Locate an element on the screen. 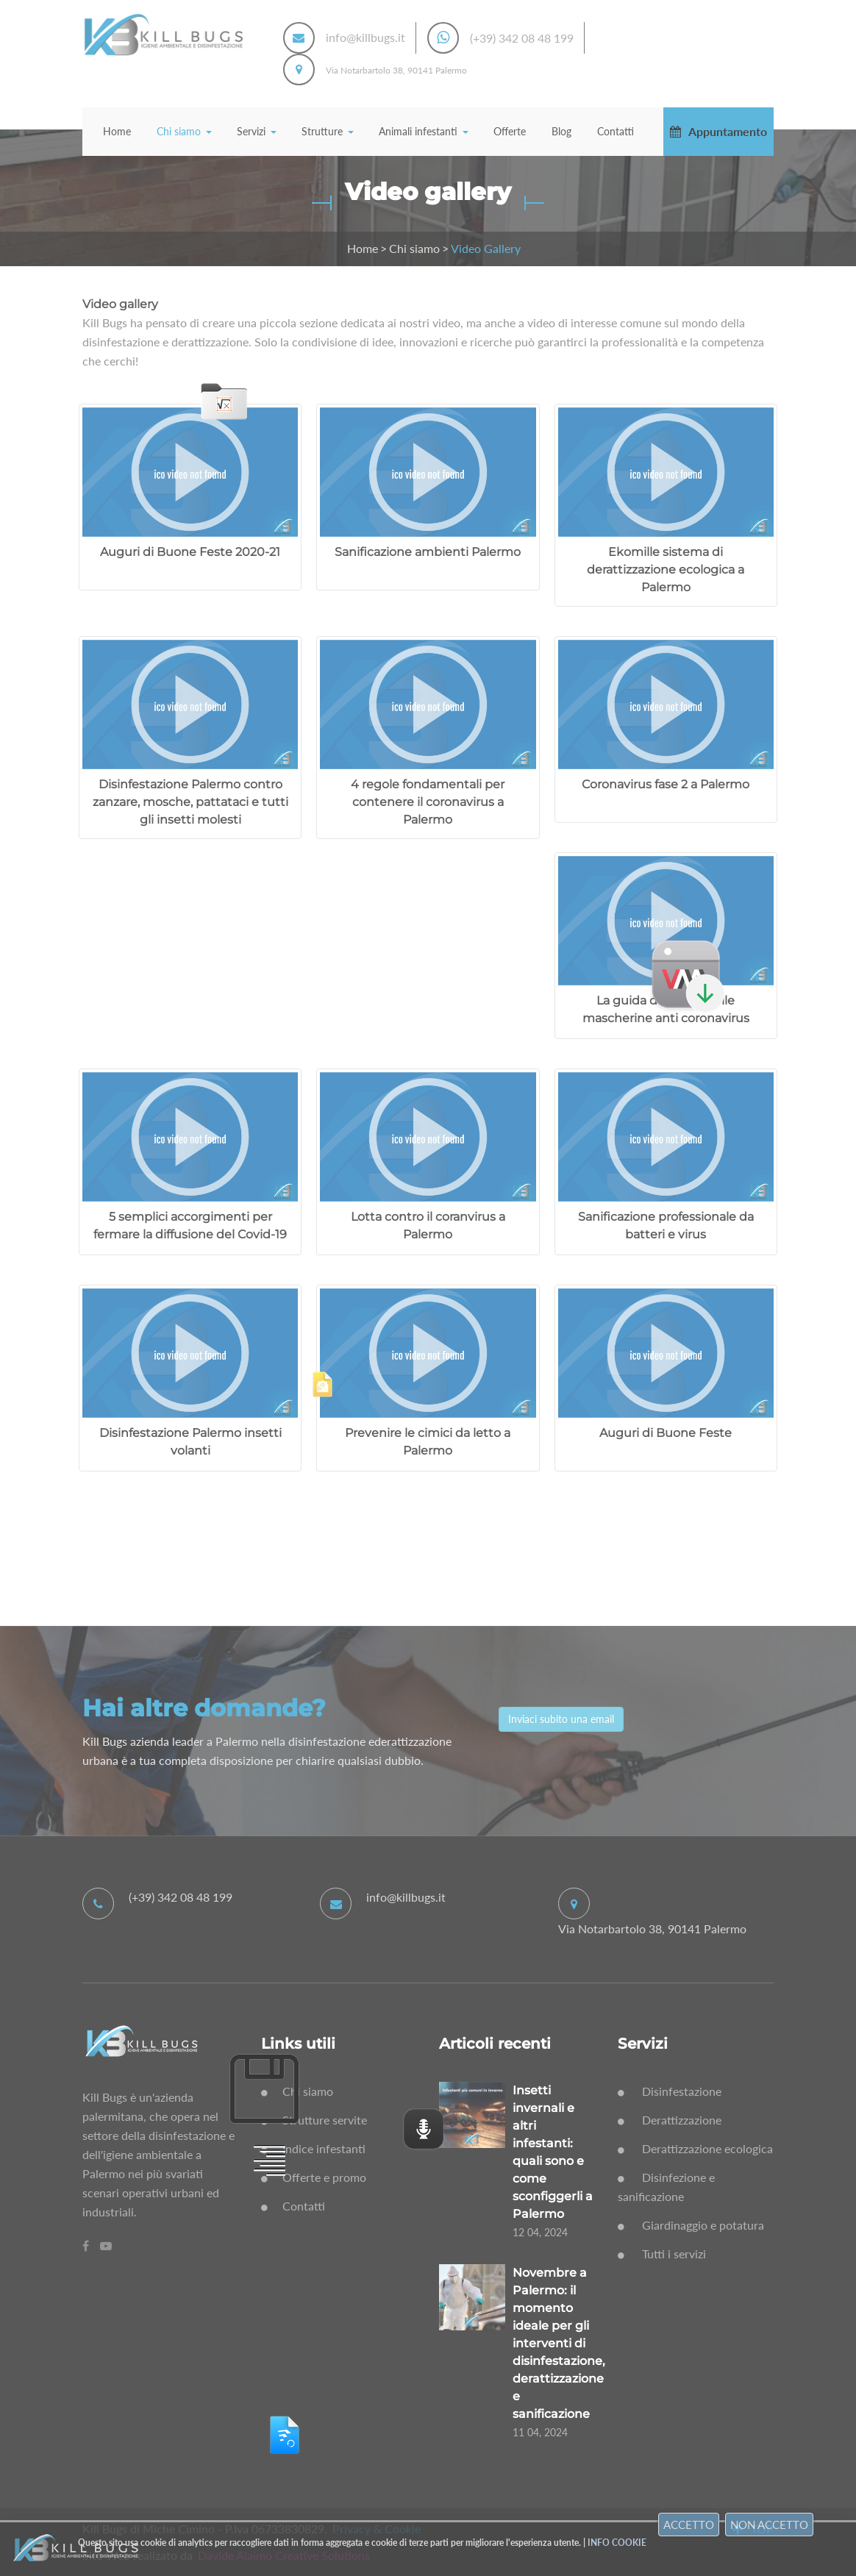 The width and height of the screenshot is (856, 2576). a sketchbook or sketch file associated with wine/windows compatibility layer is located at coordinates (285, 2436).